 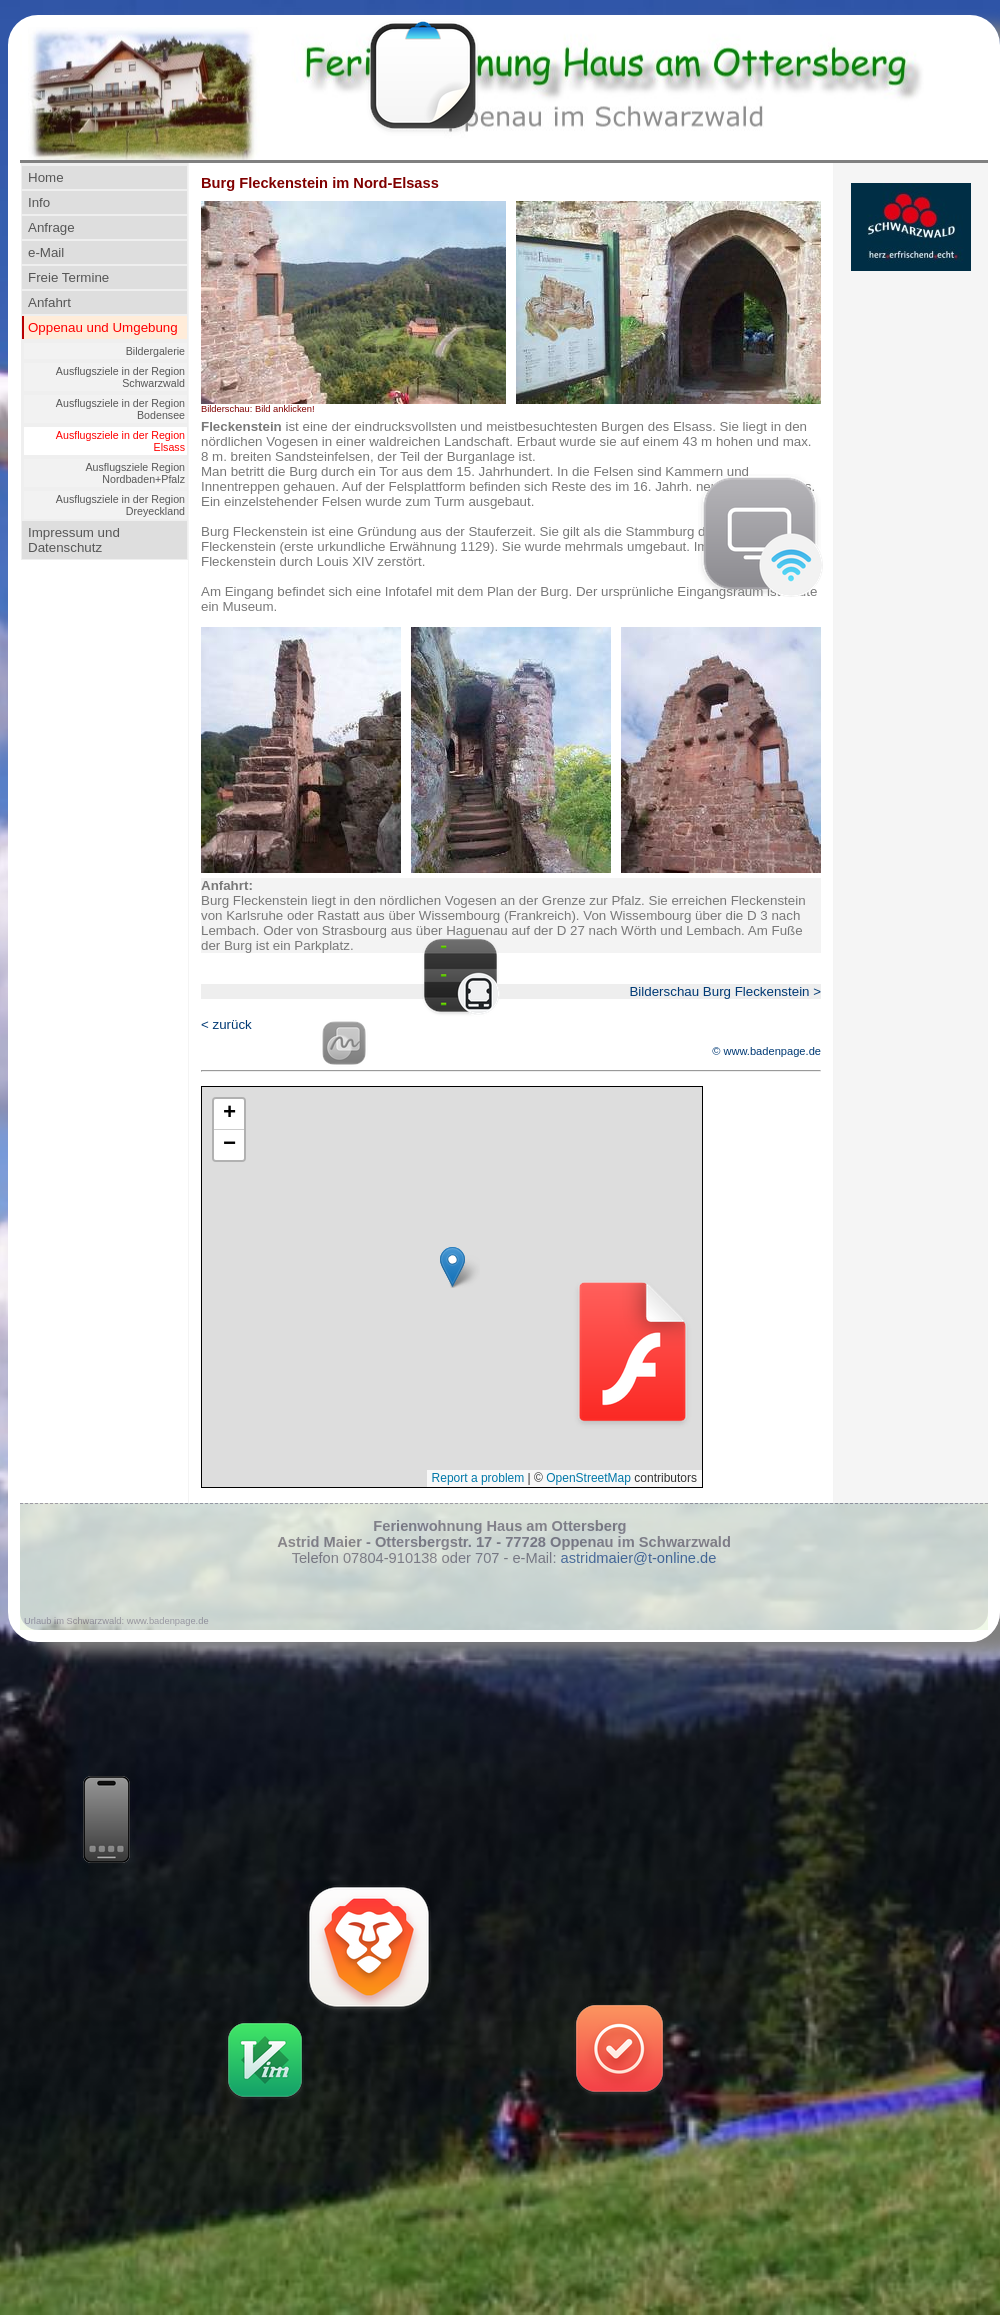 I want to click on open tasks or to-do list app, so click(x=423, y=76).